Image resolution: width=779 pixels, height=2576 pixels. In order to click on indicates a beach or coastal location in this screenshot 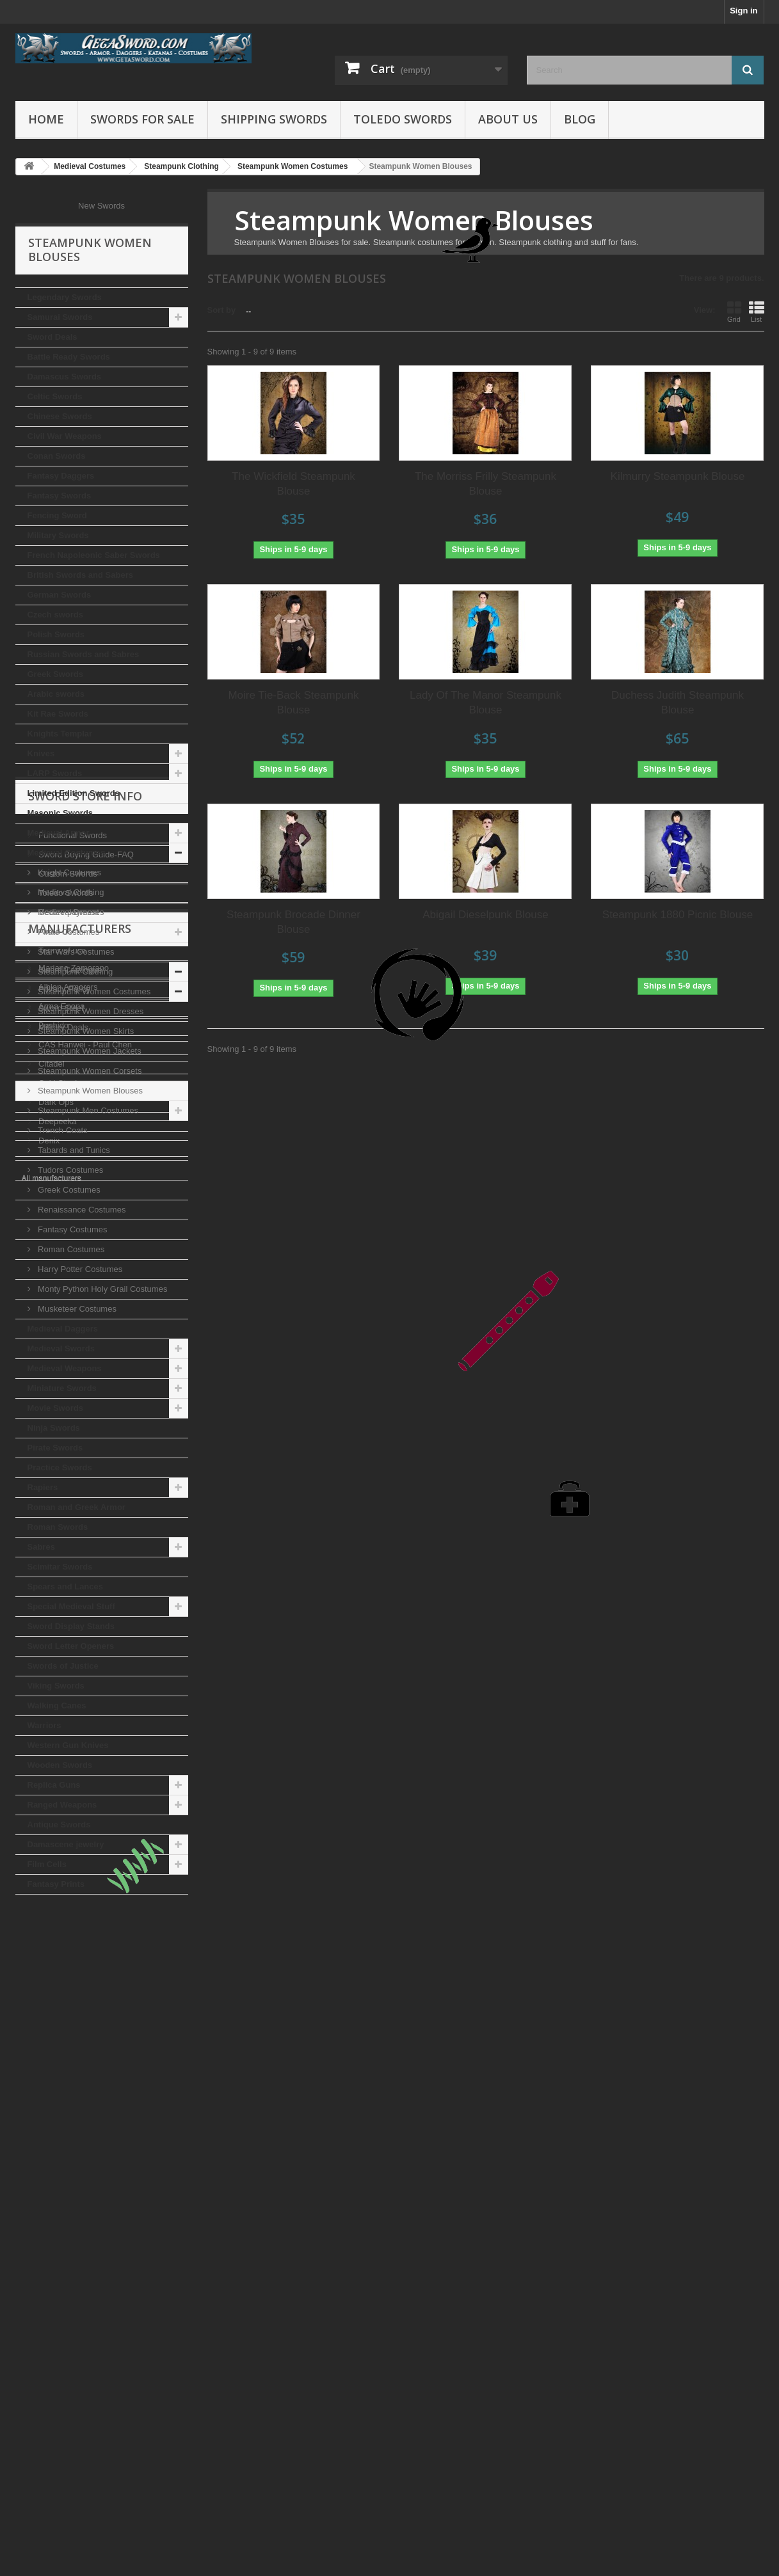, I will do `click(469, 240)`.